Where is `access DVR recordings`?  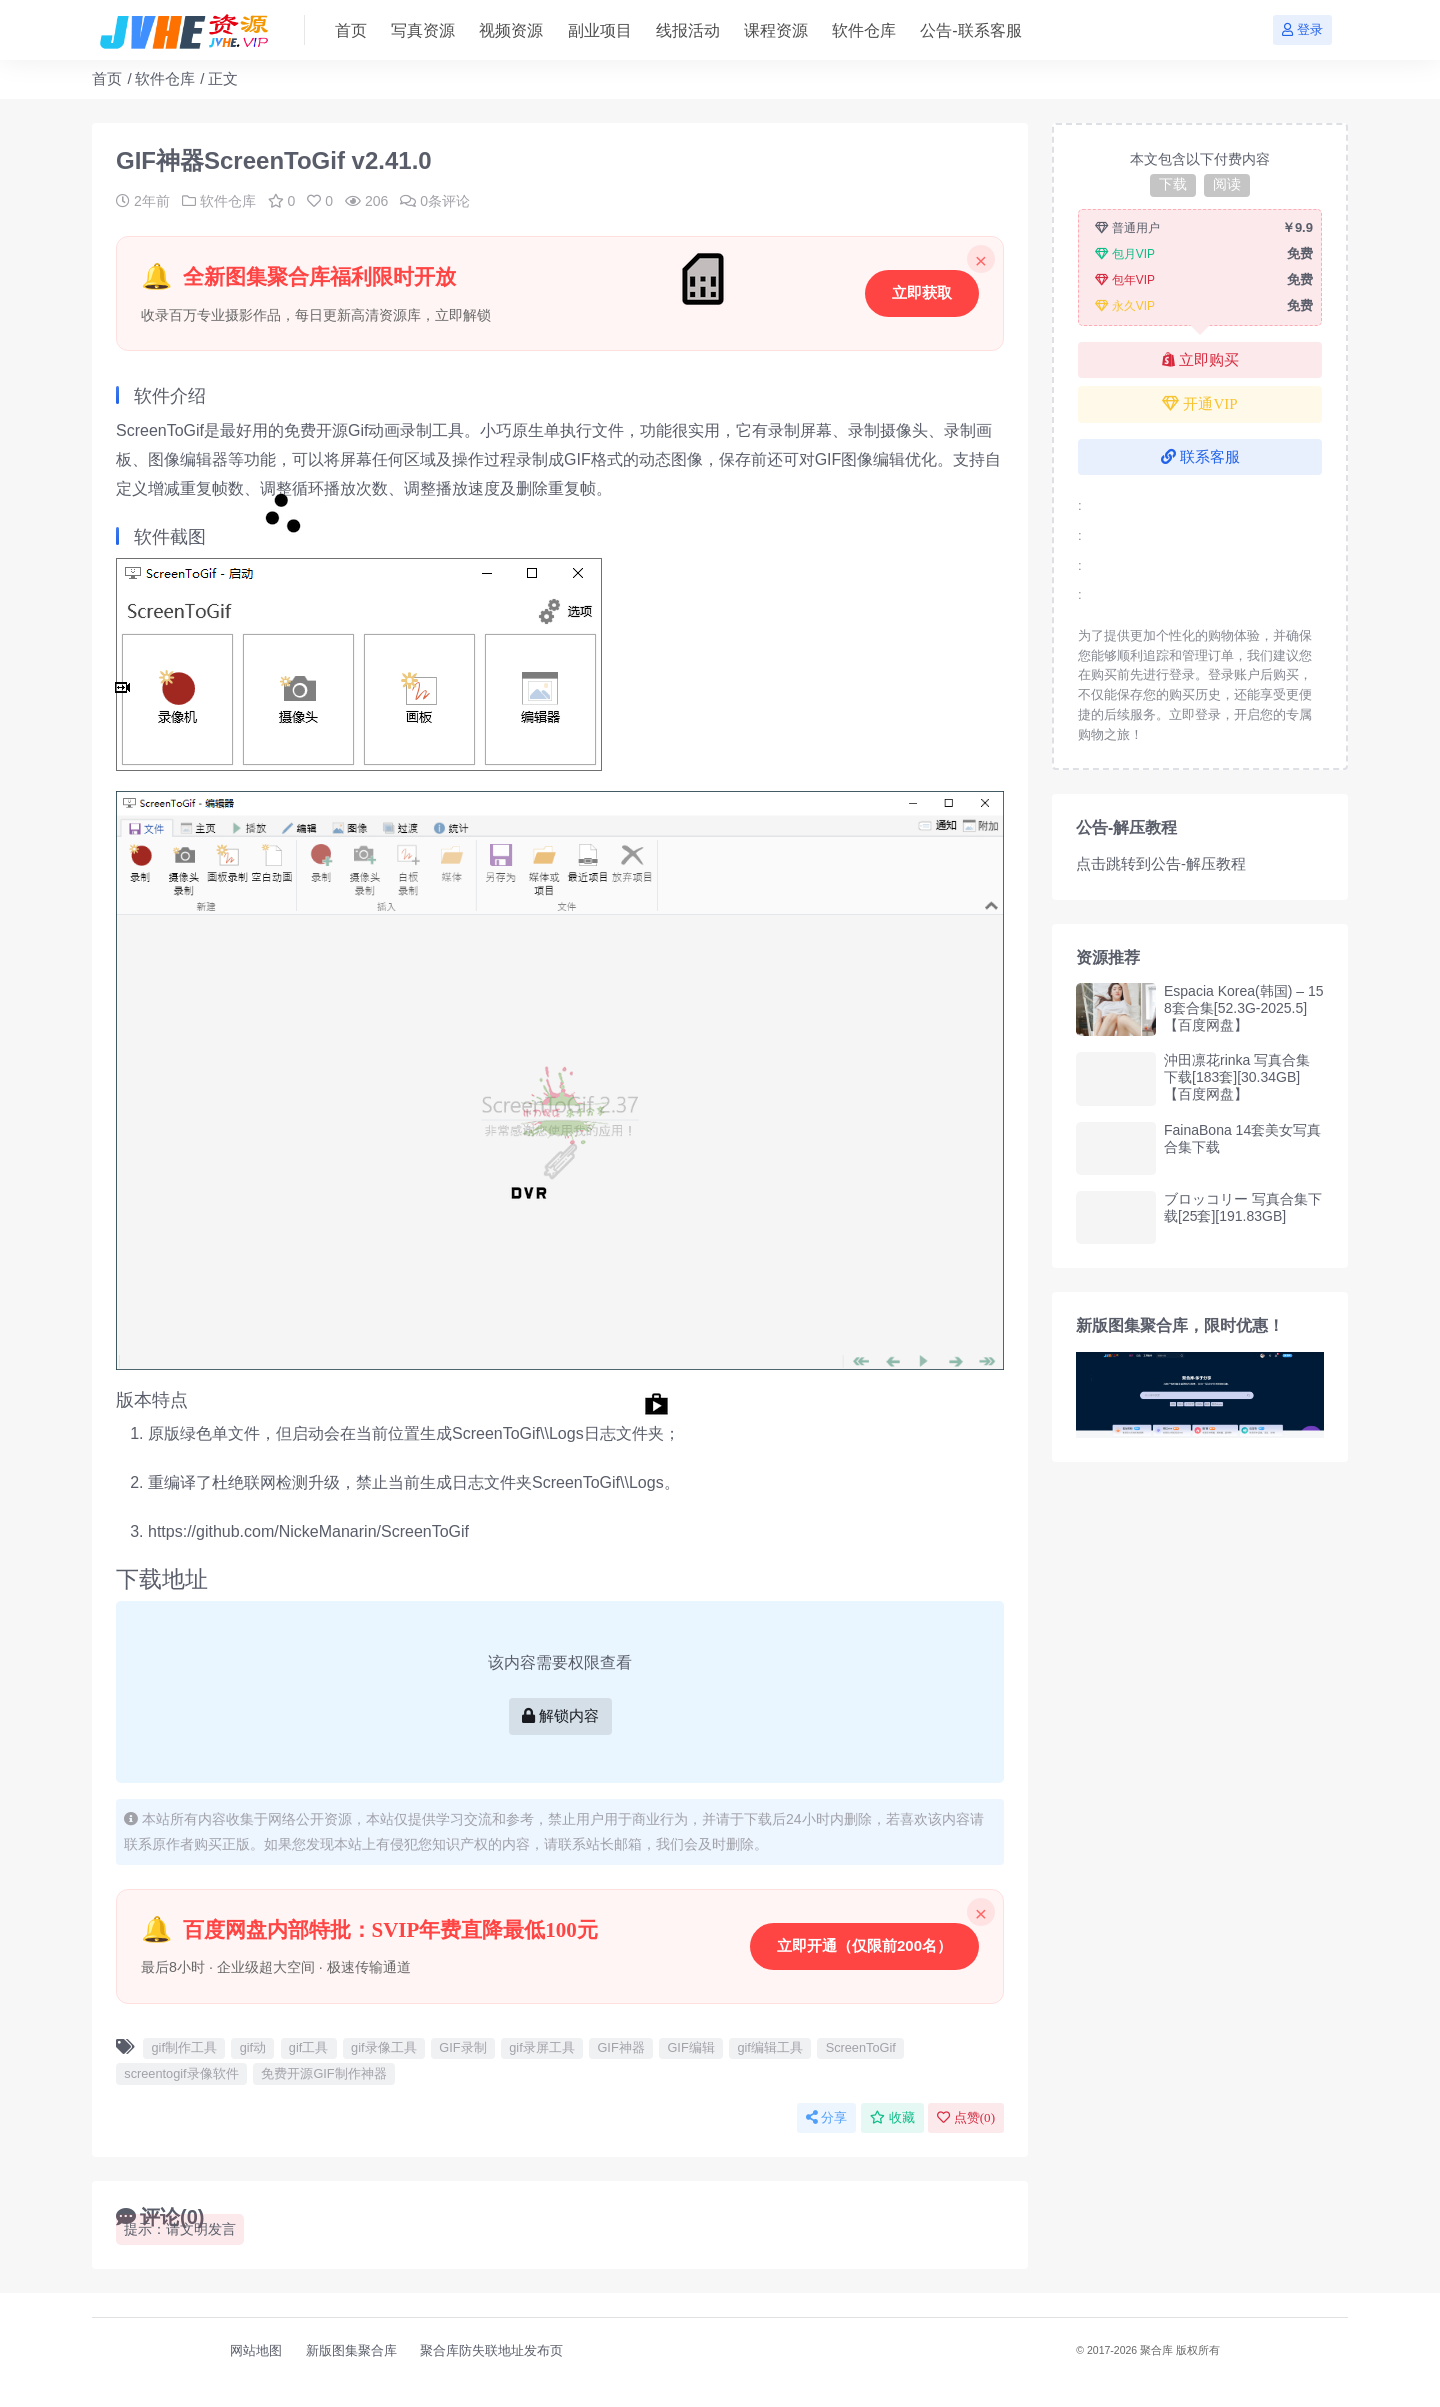 access DVR recordings is located at coordinates (529, 1193).